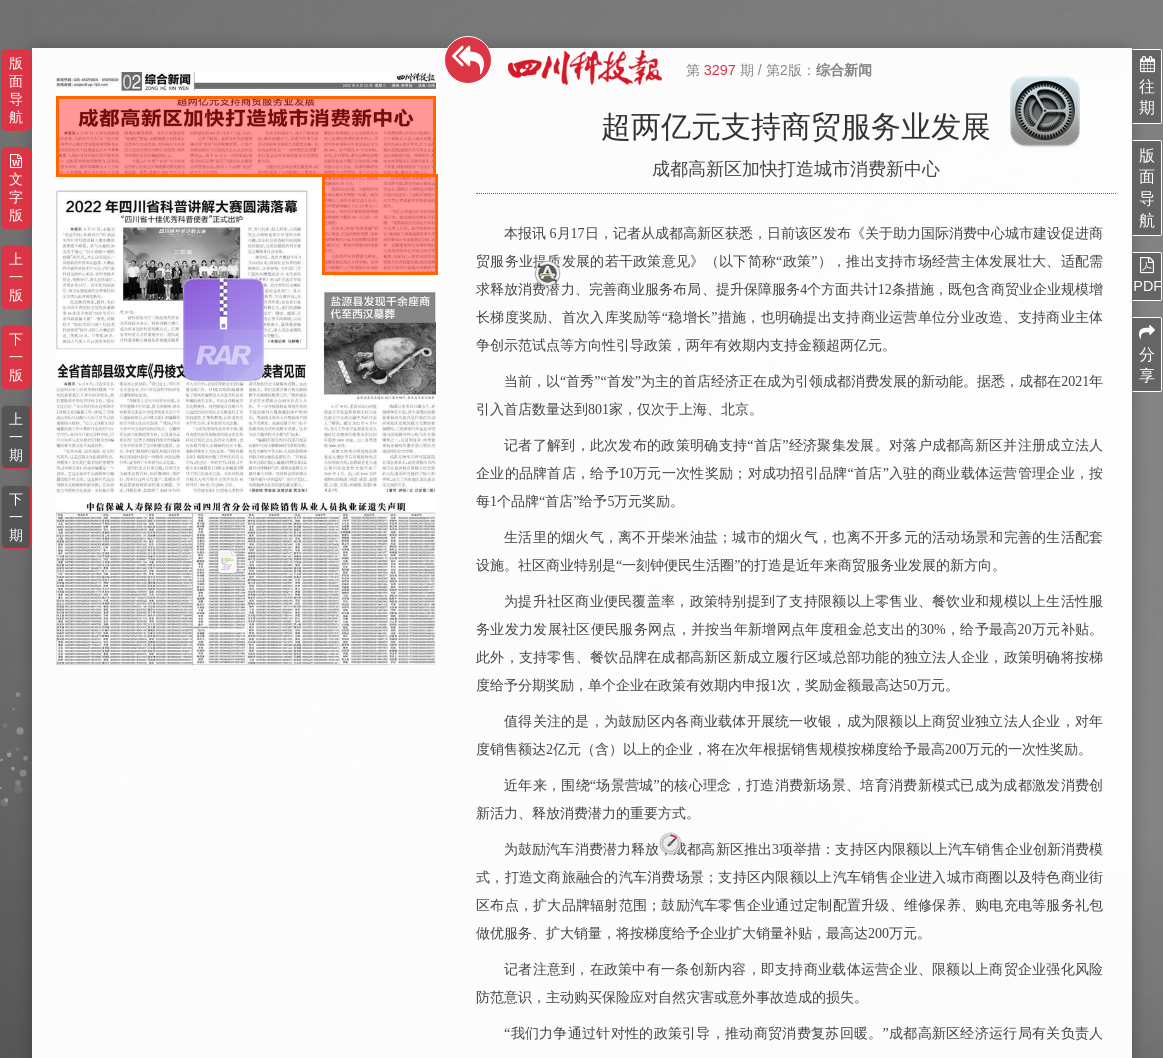 Image resolution: width=1163 pixels, height=1058 pixels. I want to click on open the software update manager, so click(547, 273).